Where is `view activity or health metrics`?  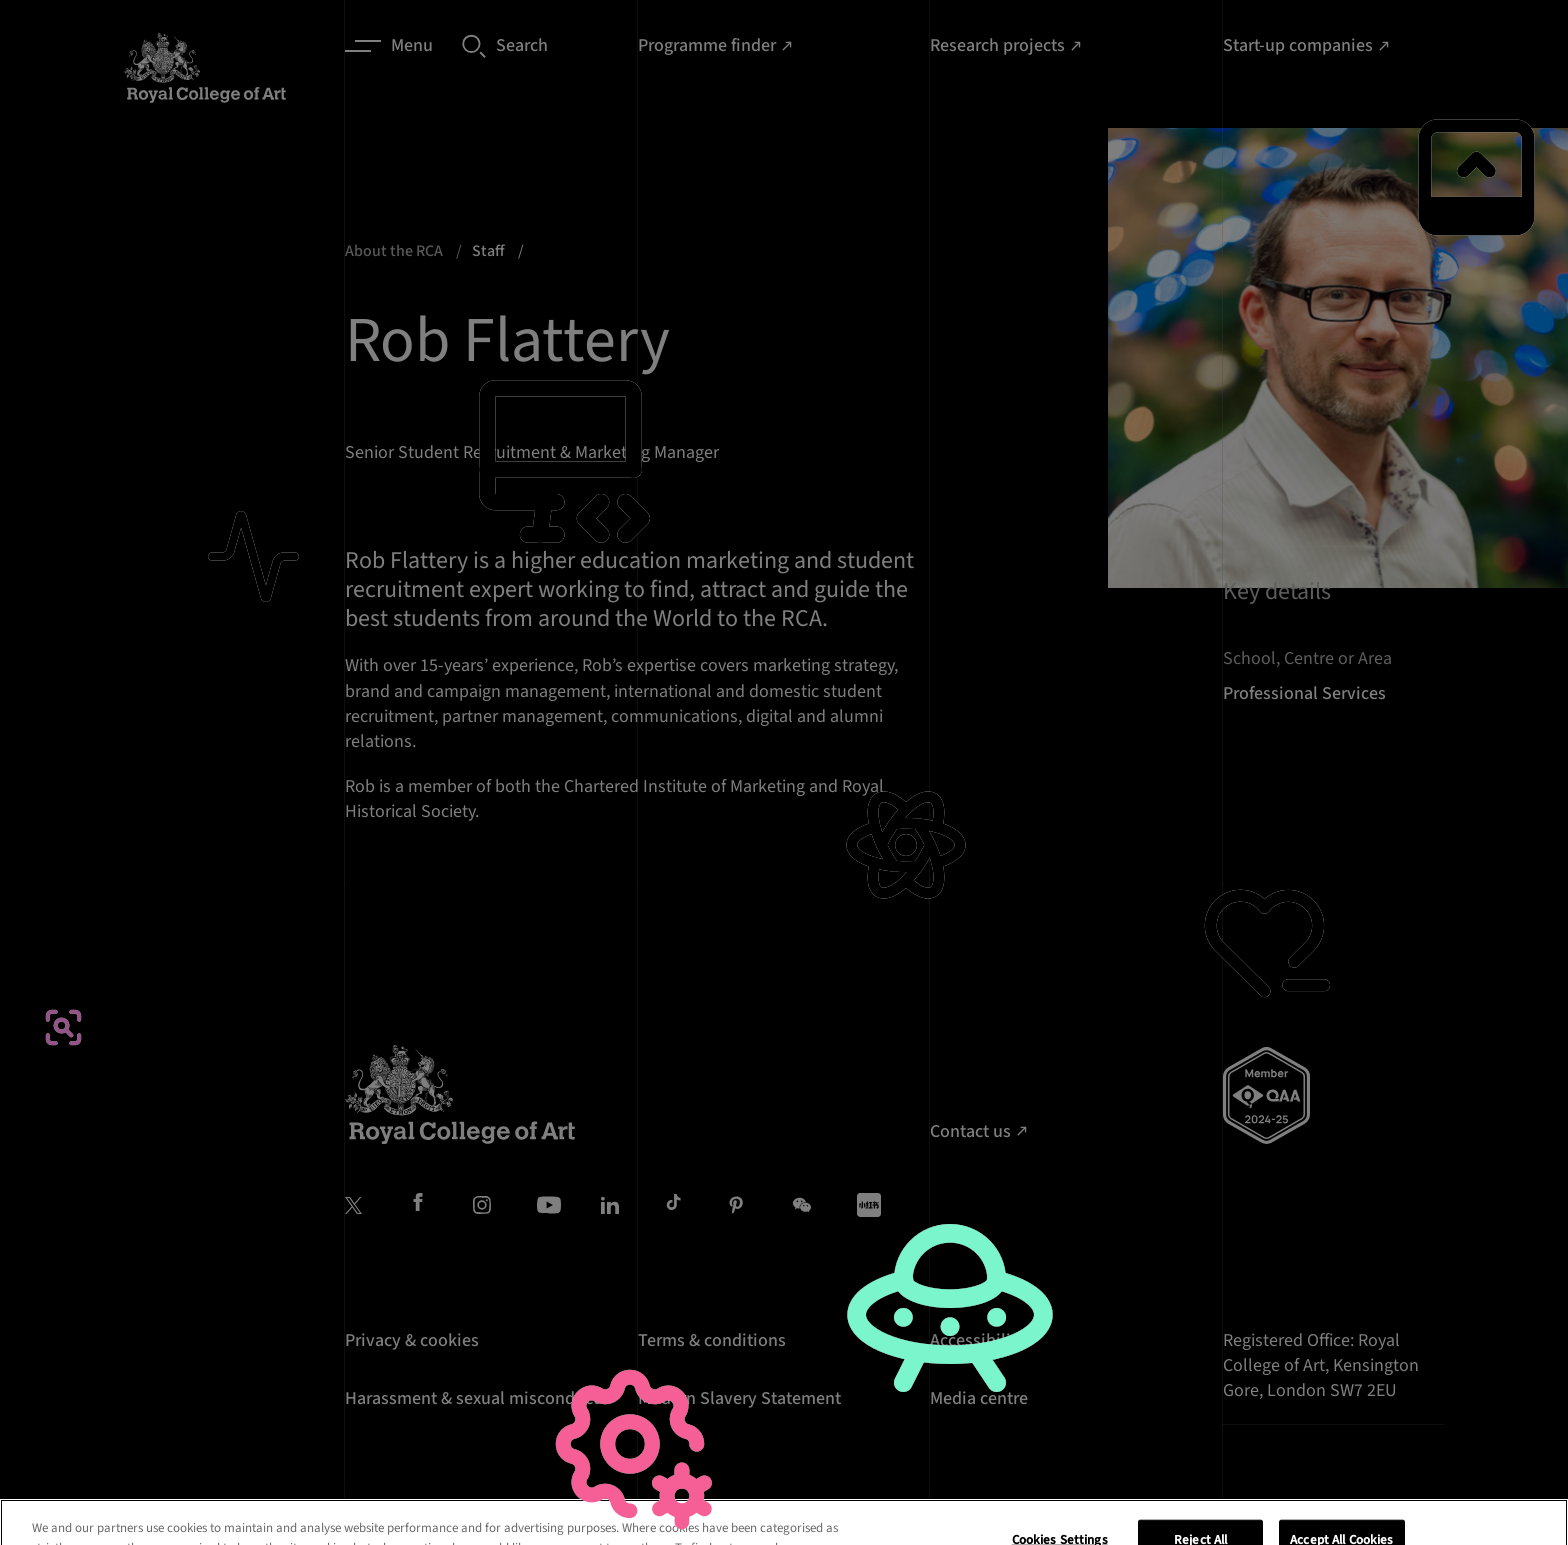
view activity or health metrics is located at coordinates (253, 556).